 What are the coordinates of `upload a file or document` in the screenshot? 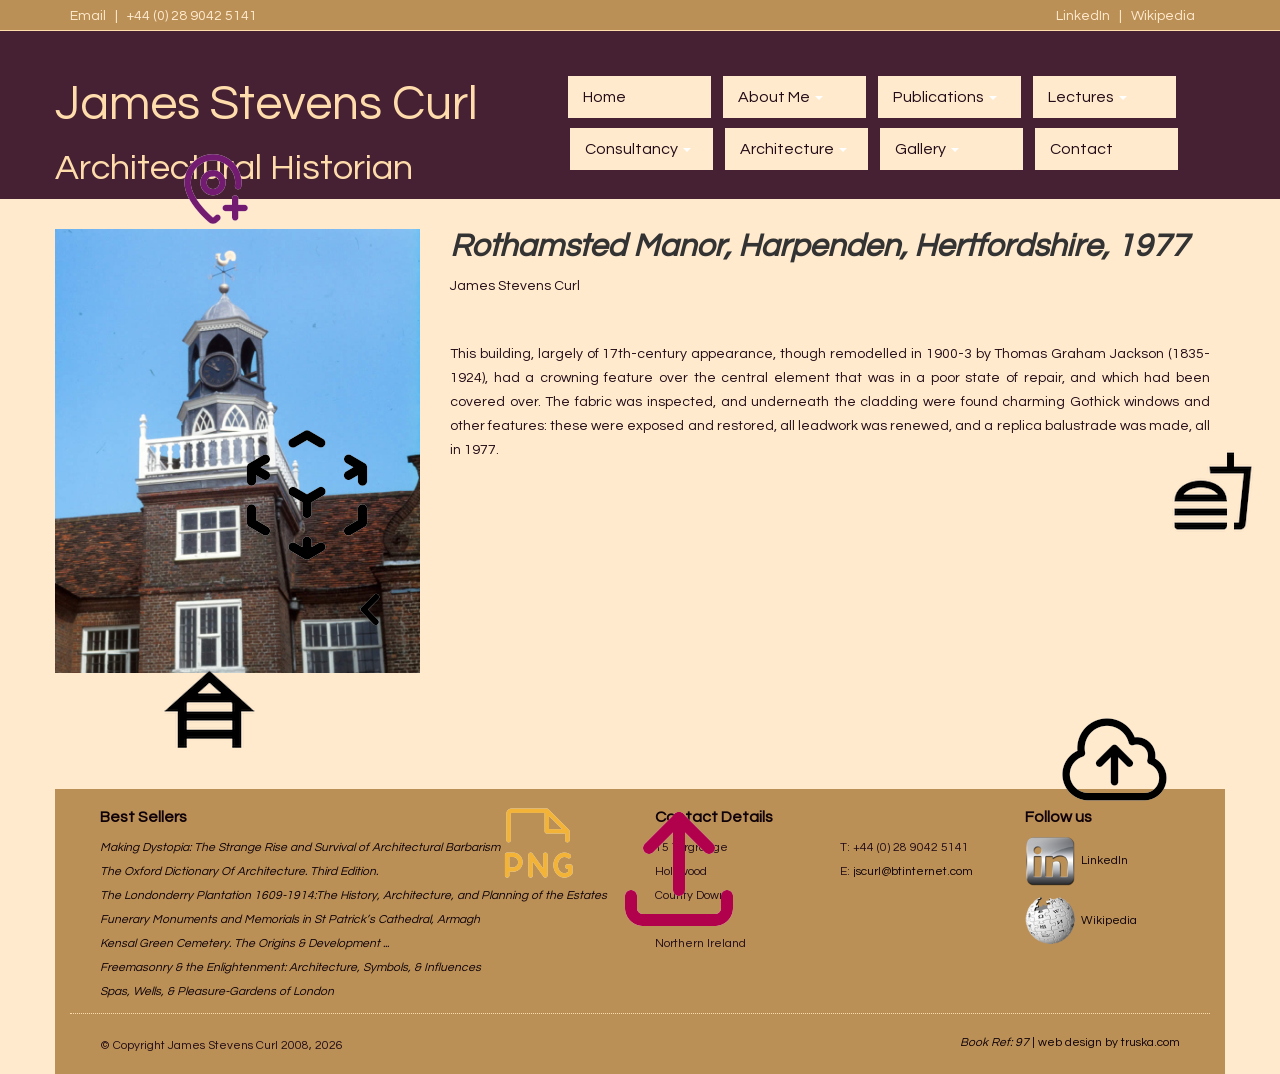 It's located at (679, 866).